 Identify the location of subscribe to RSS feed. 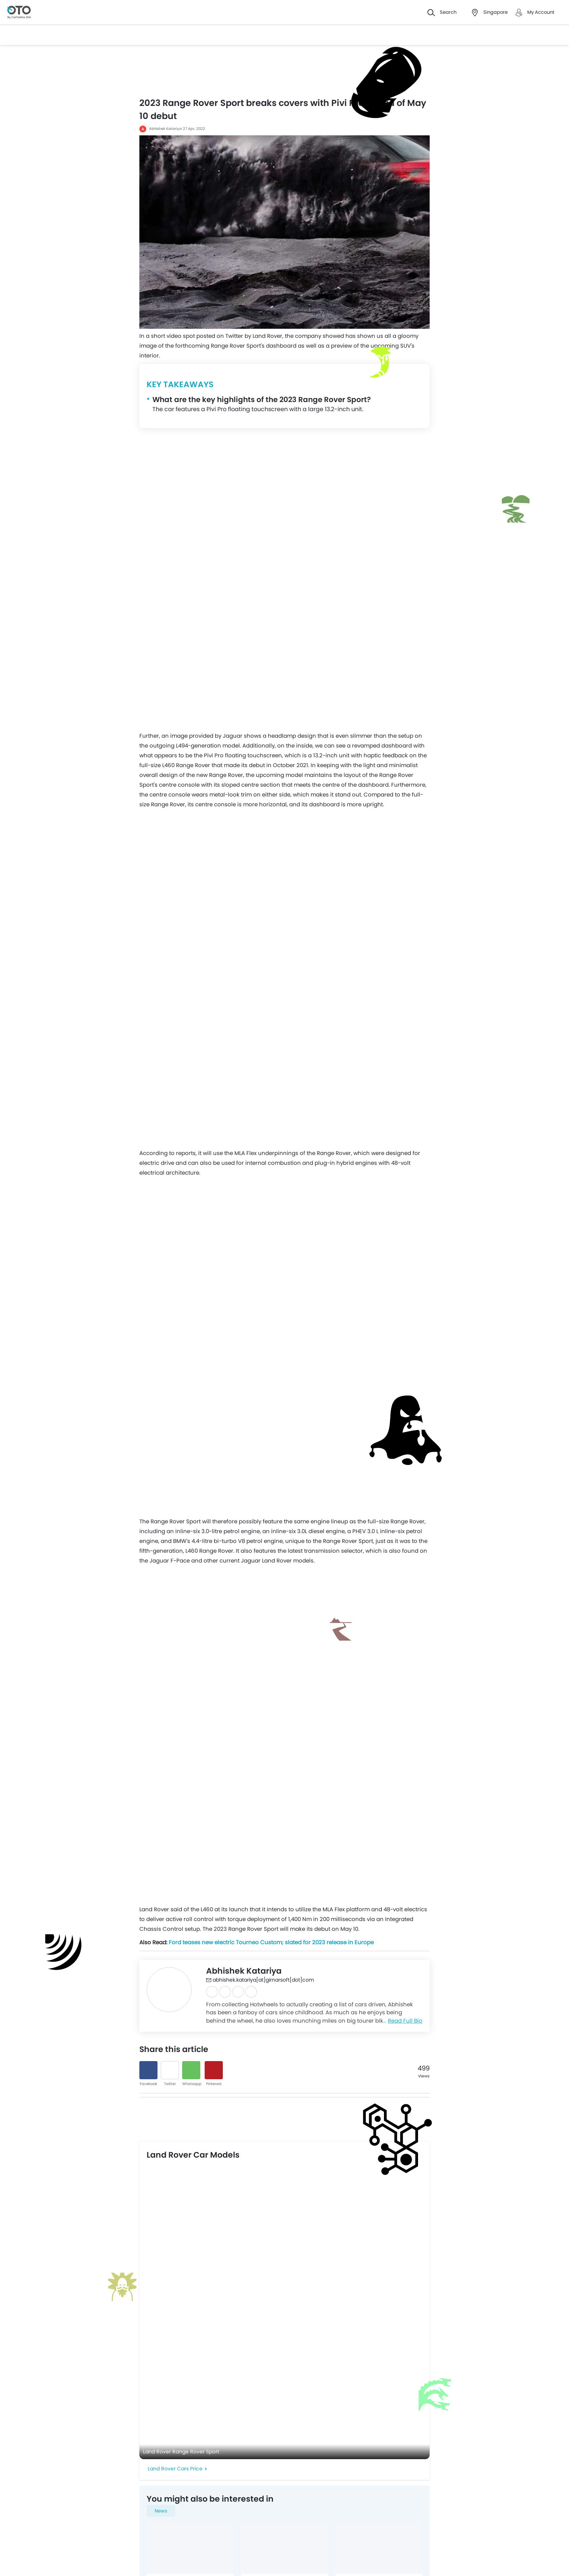
(63, 1952).